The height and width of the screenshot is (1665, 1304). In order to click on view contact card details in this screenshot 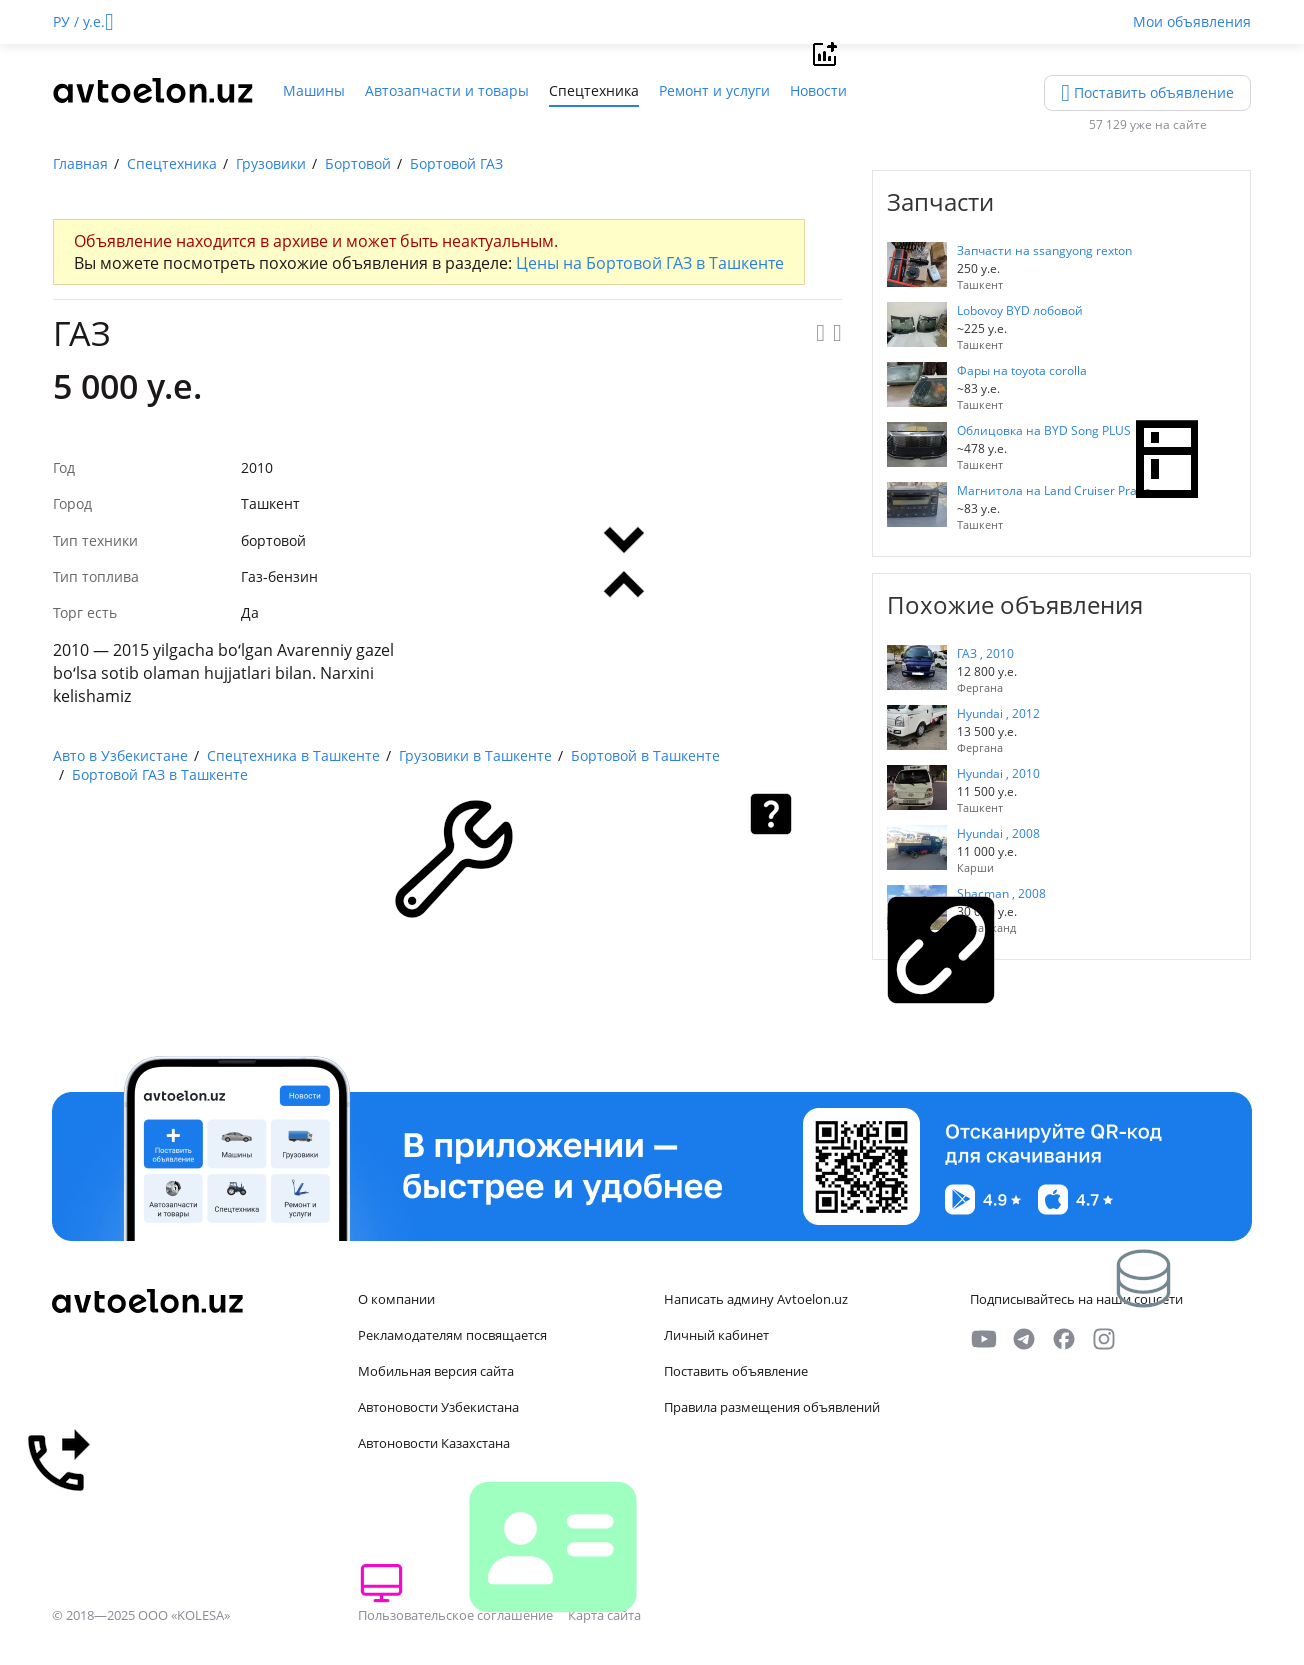, I will do `click(553, 1547)`.